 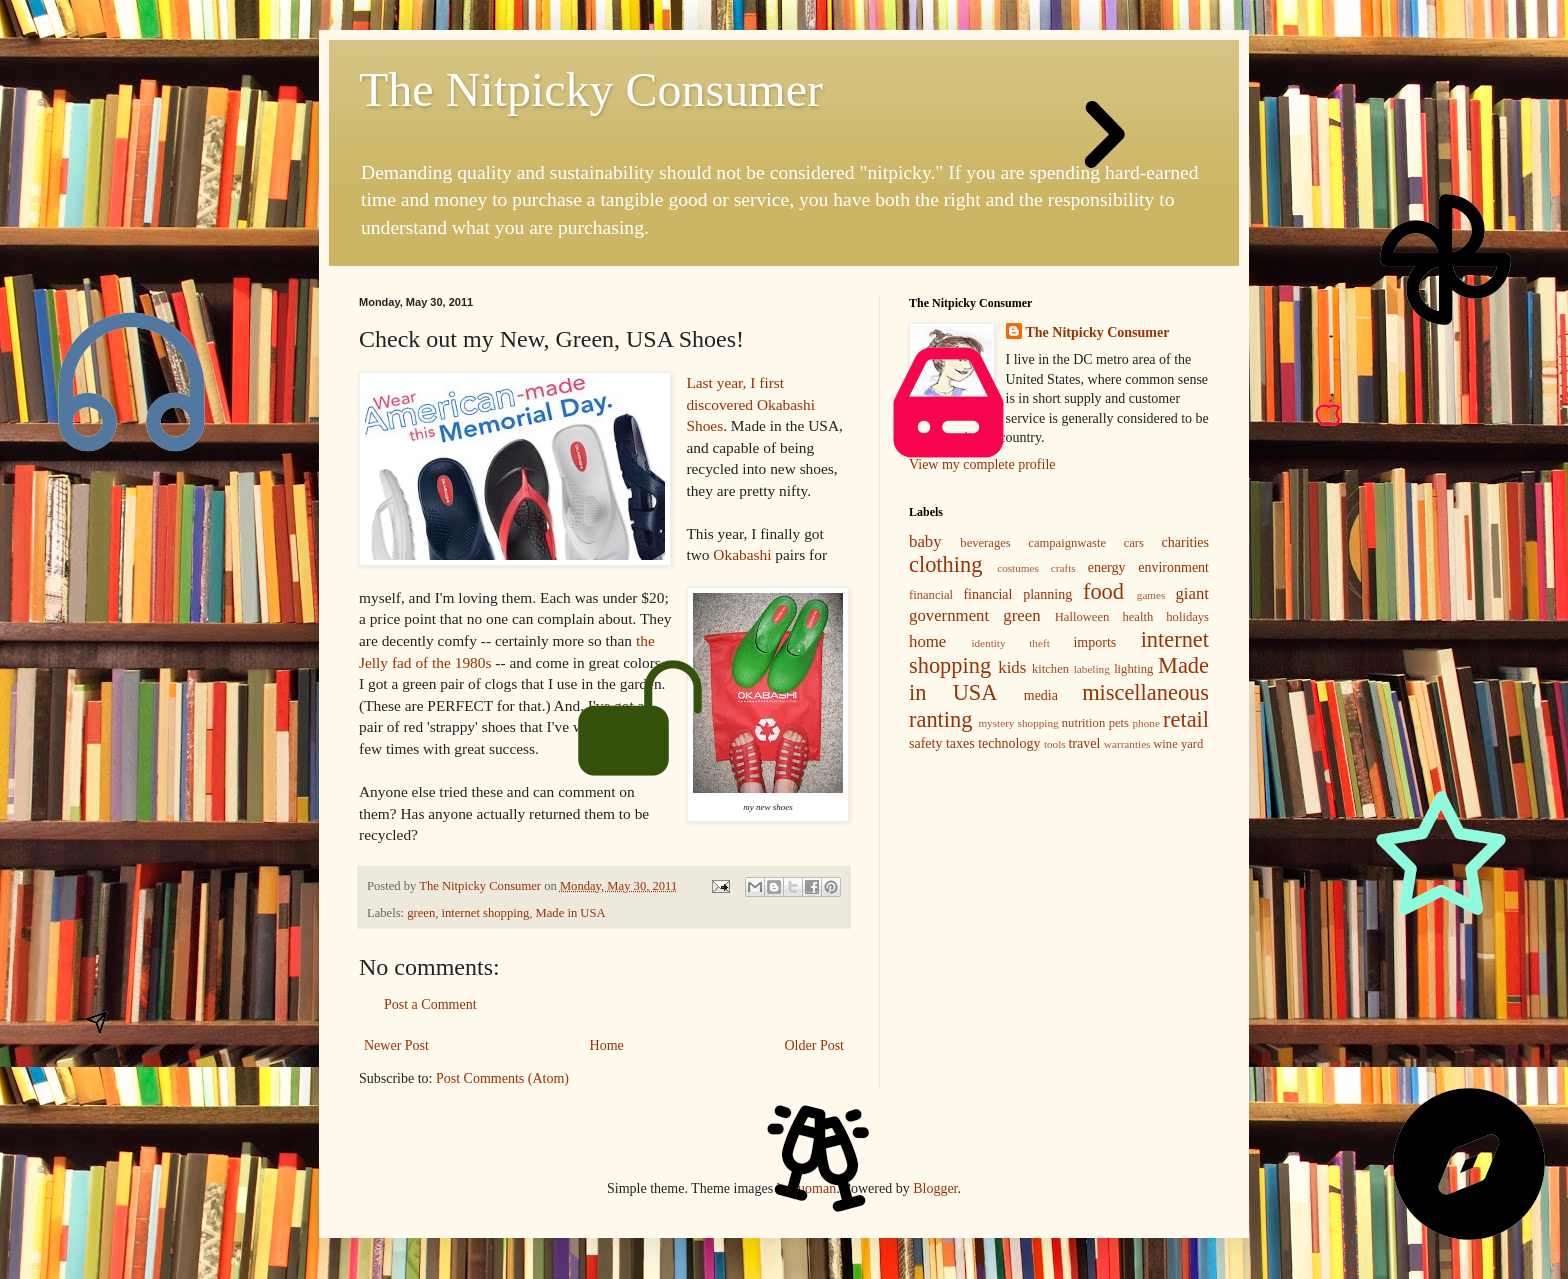 I want to click on unlocked or unsecured state, so click(x=640, y=718).